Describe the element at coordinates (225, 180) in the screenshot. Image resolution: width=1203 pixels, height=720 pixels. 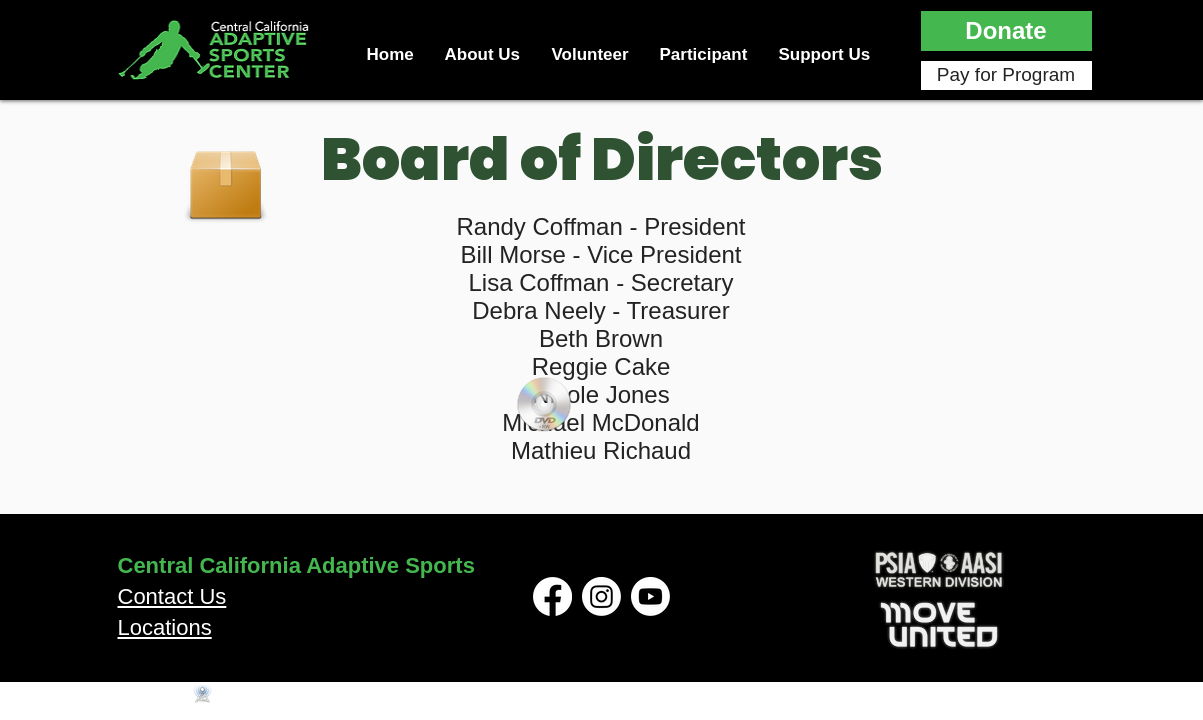
I see `indicates a software package or application bundle` at that location.